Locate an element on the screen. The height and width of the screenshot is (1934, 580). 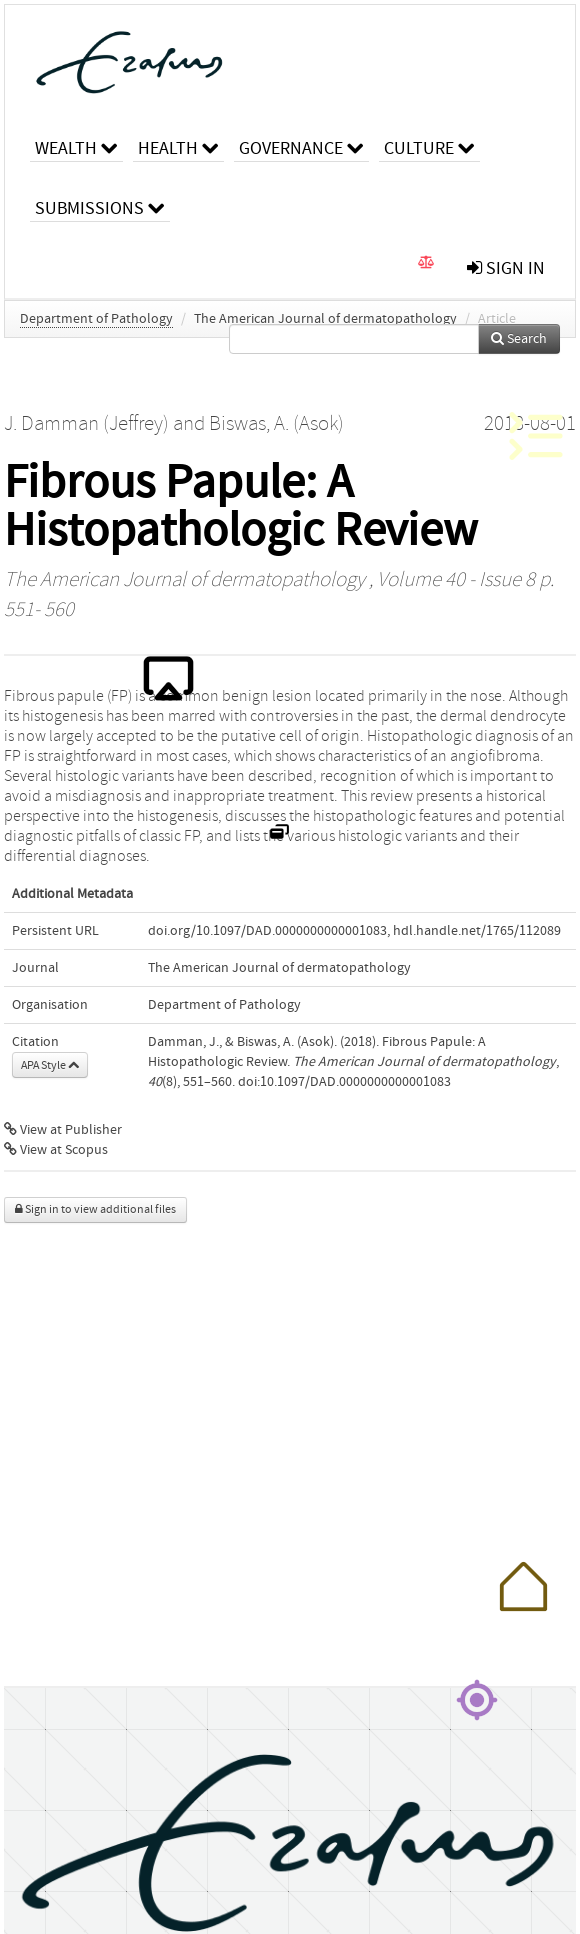
view current location is located at coordinates (477, 1700).